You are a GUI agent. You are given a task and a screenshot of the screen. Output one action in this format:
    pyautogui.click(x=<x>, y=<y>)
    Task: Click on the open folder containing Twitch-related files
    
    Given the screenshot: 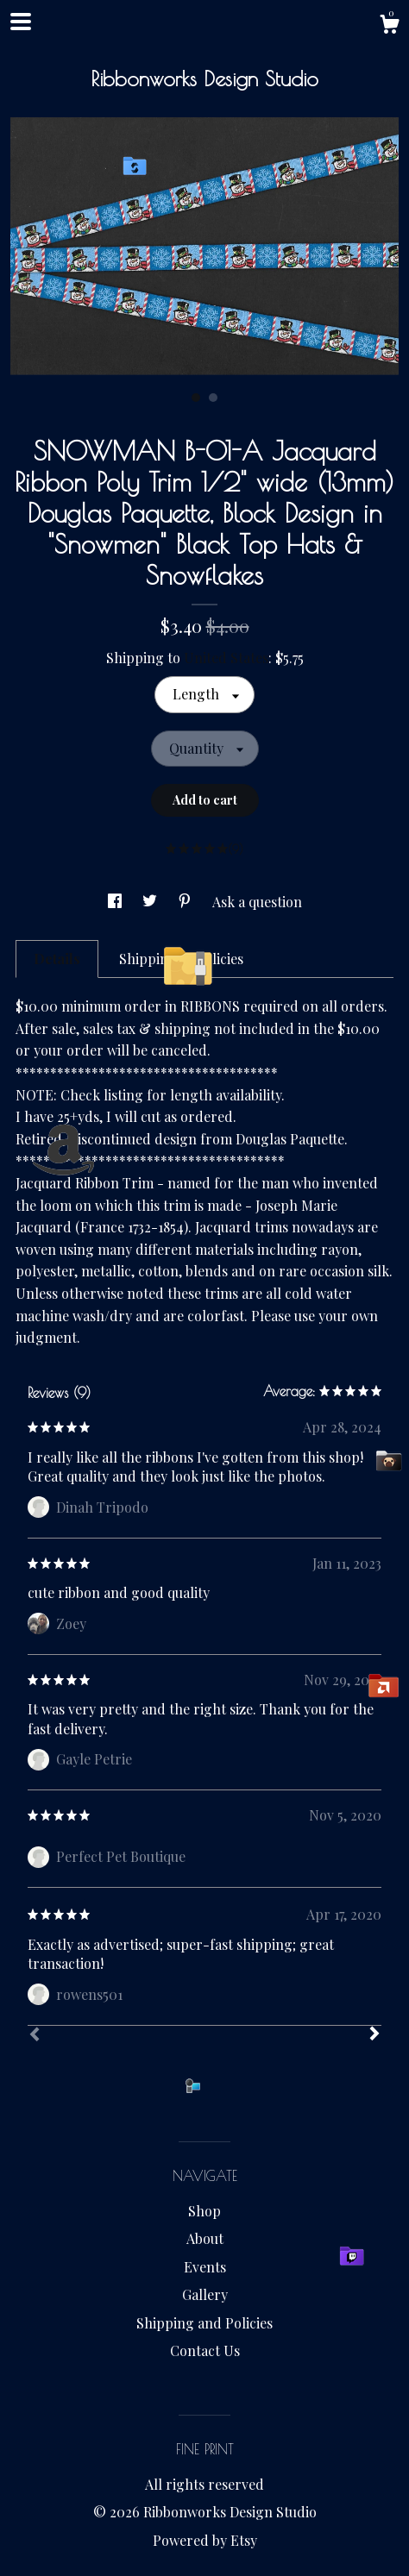 What is the action you would take?
    pyautogui.click(x=351, y=2256)
    